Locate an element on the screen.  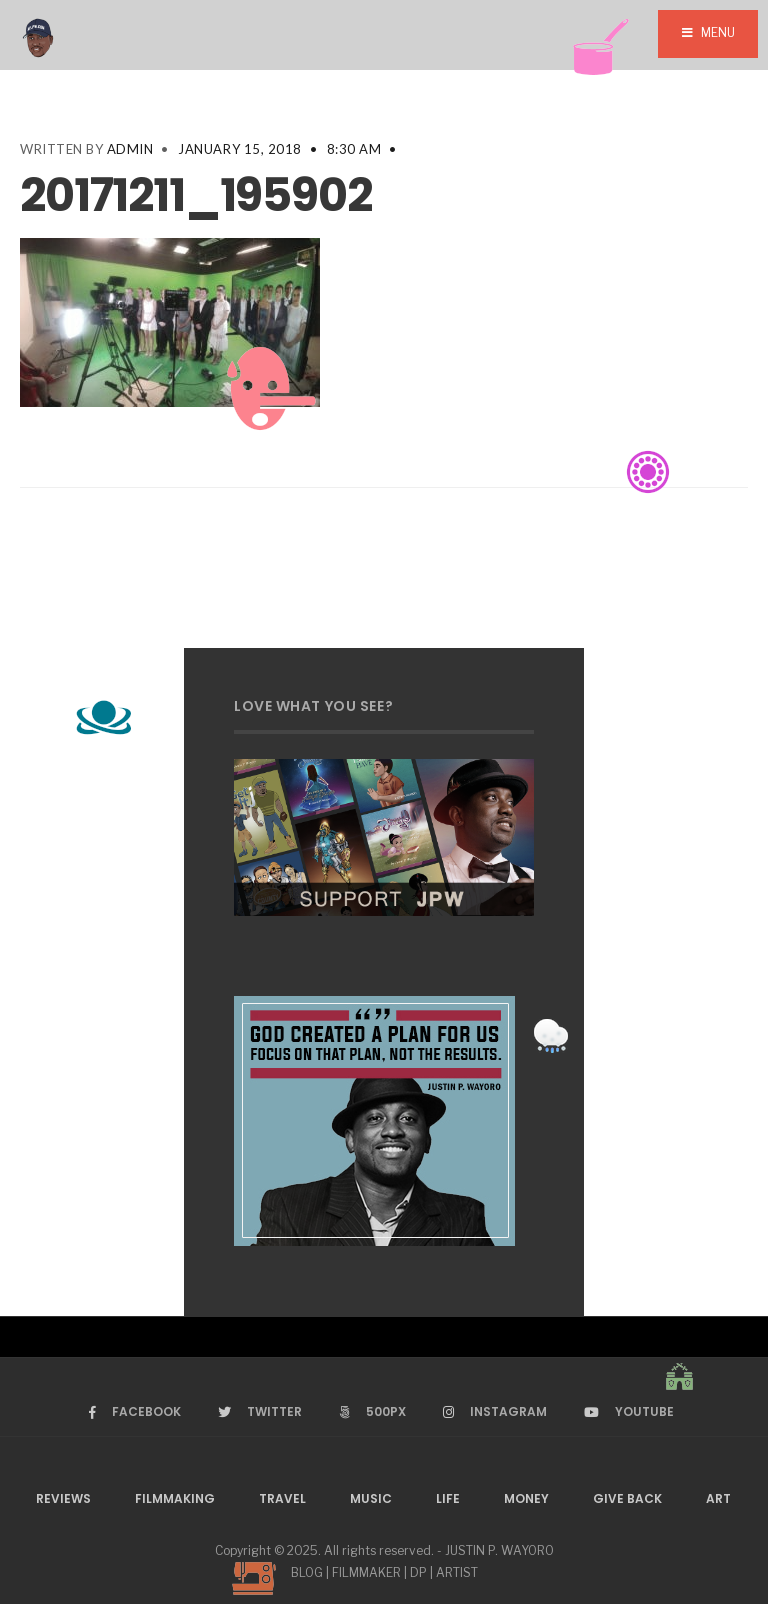
indicates mixed precipitation weather conditions is located at coordinates (551, 1036).